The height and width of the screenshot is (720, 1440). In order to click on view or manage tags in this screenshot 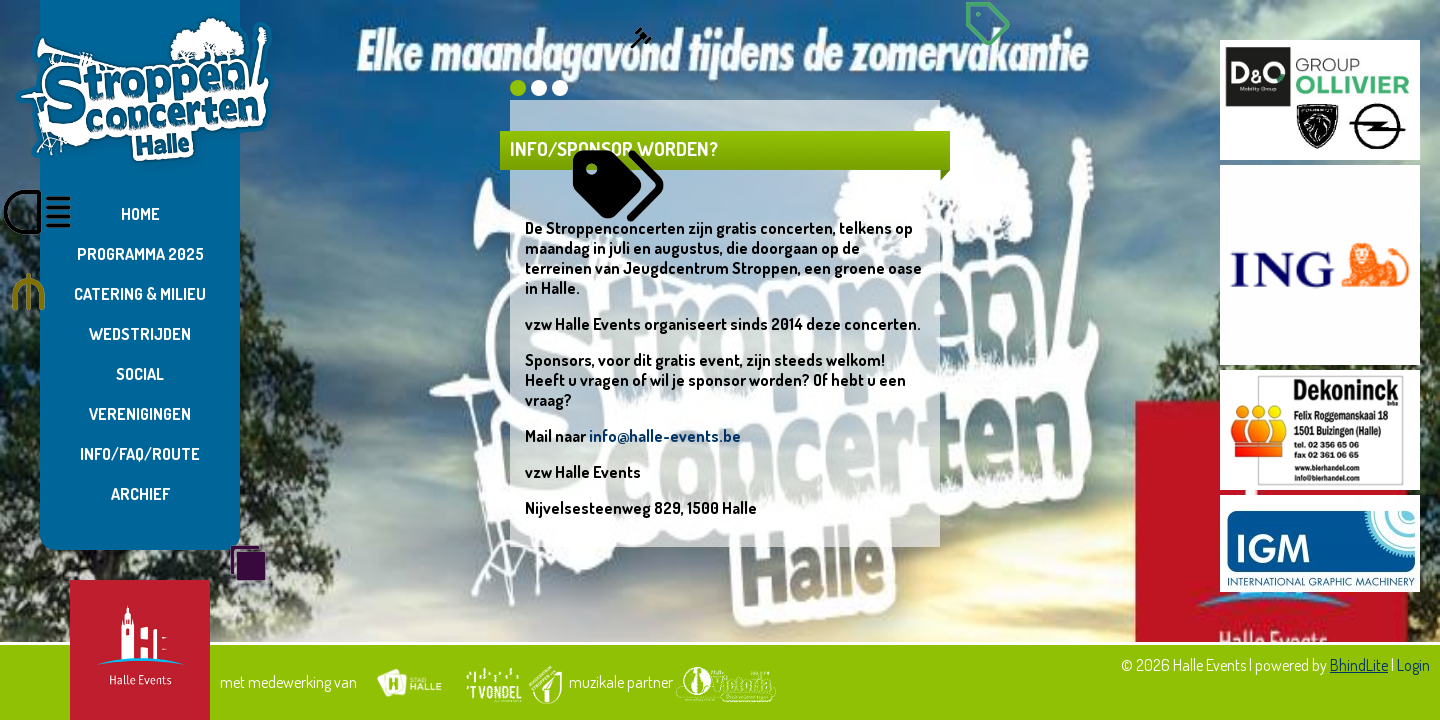, I will do `click(616, 188)`.